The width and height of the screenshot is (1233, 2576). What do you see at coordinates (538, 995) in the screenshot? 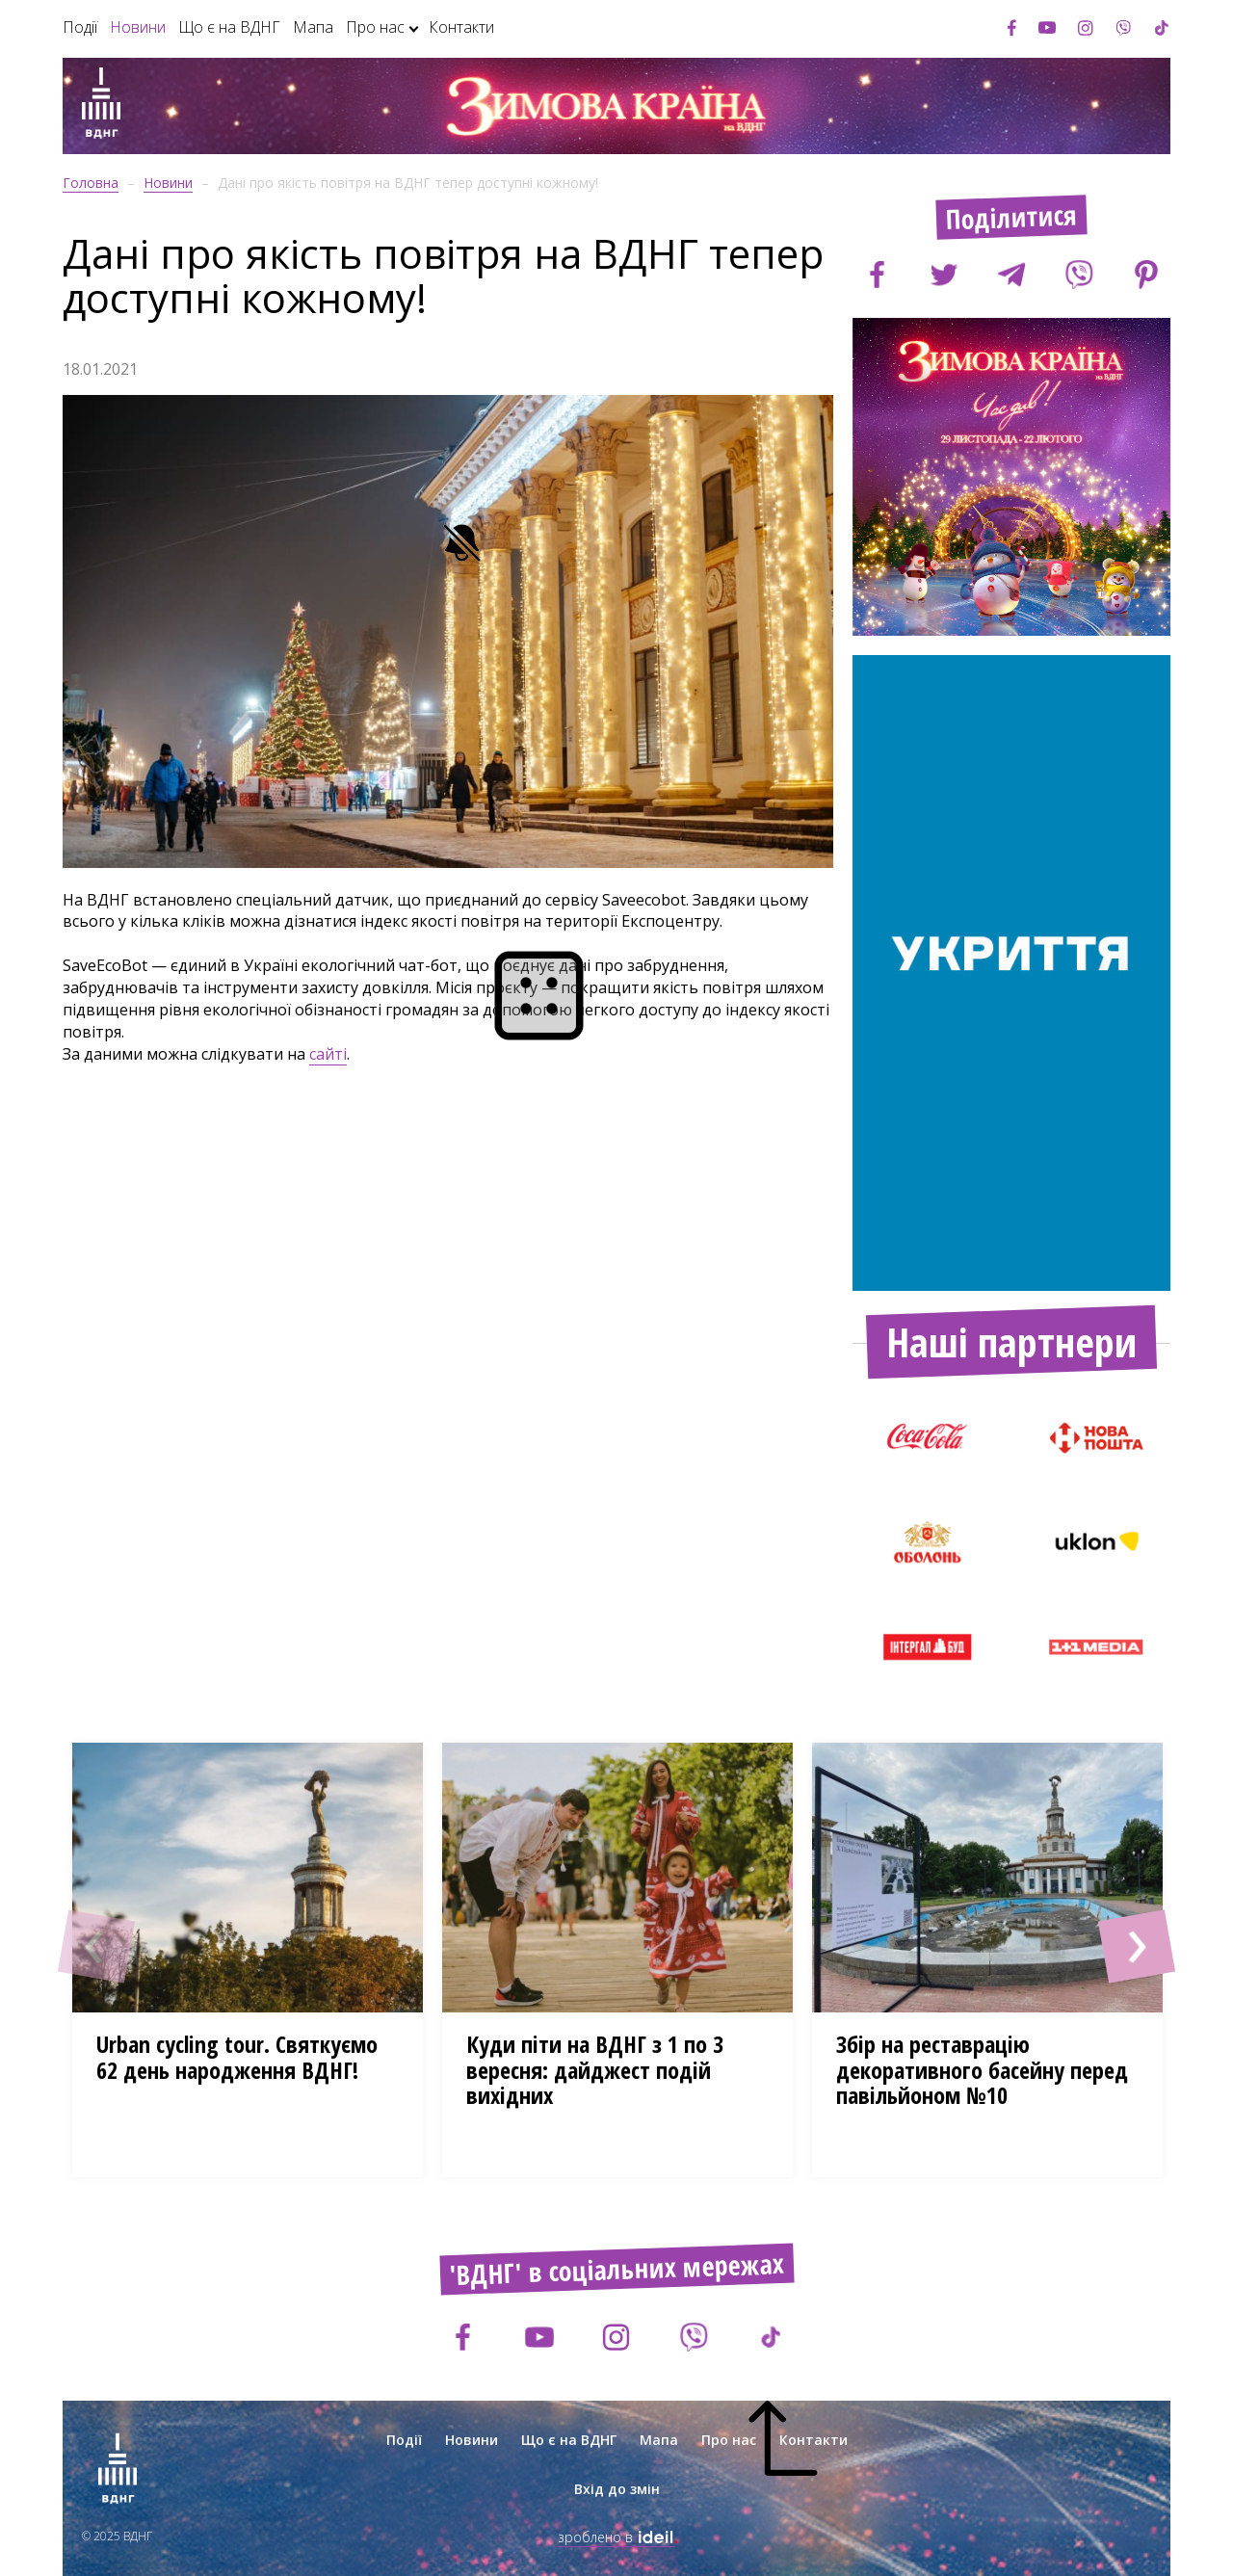
I see `represents a dice roll result of four` at bounding box center [538, 995].